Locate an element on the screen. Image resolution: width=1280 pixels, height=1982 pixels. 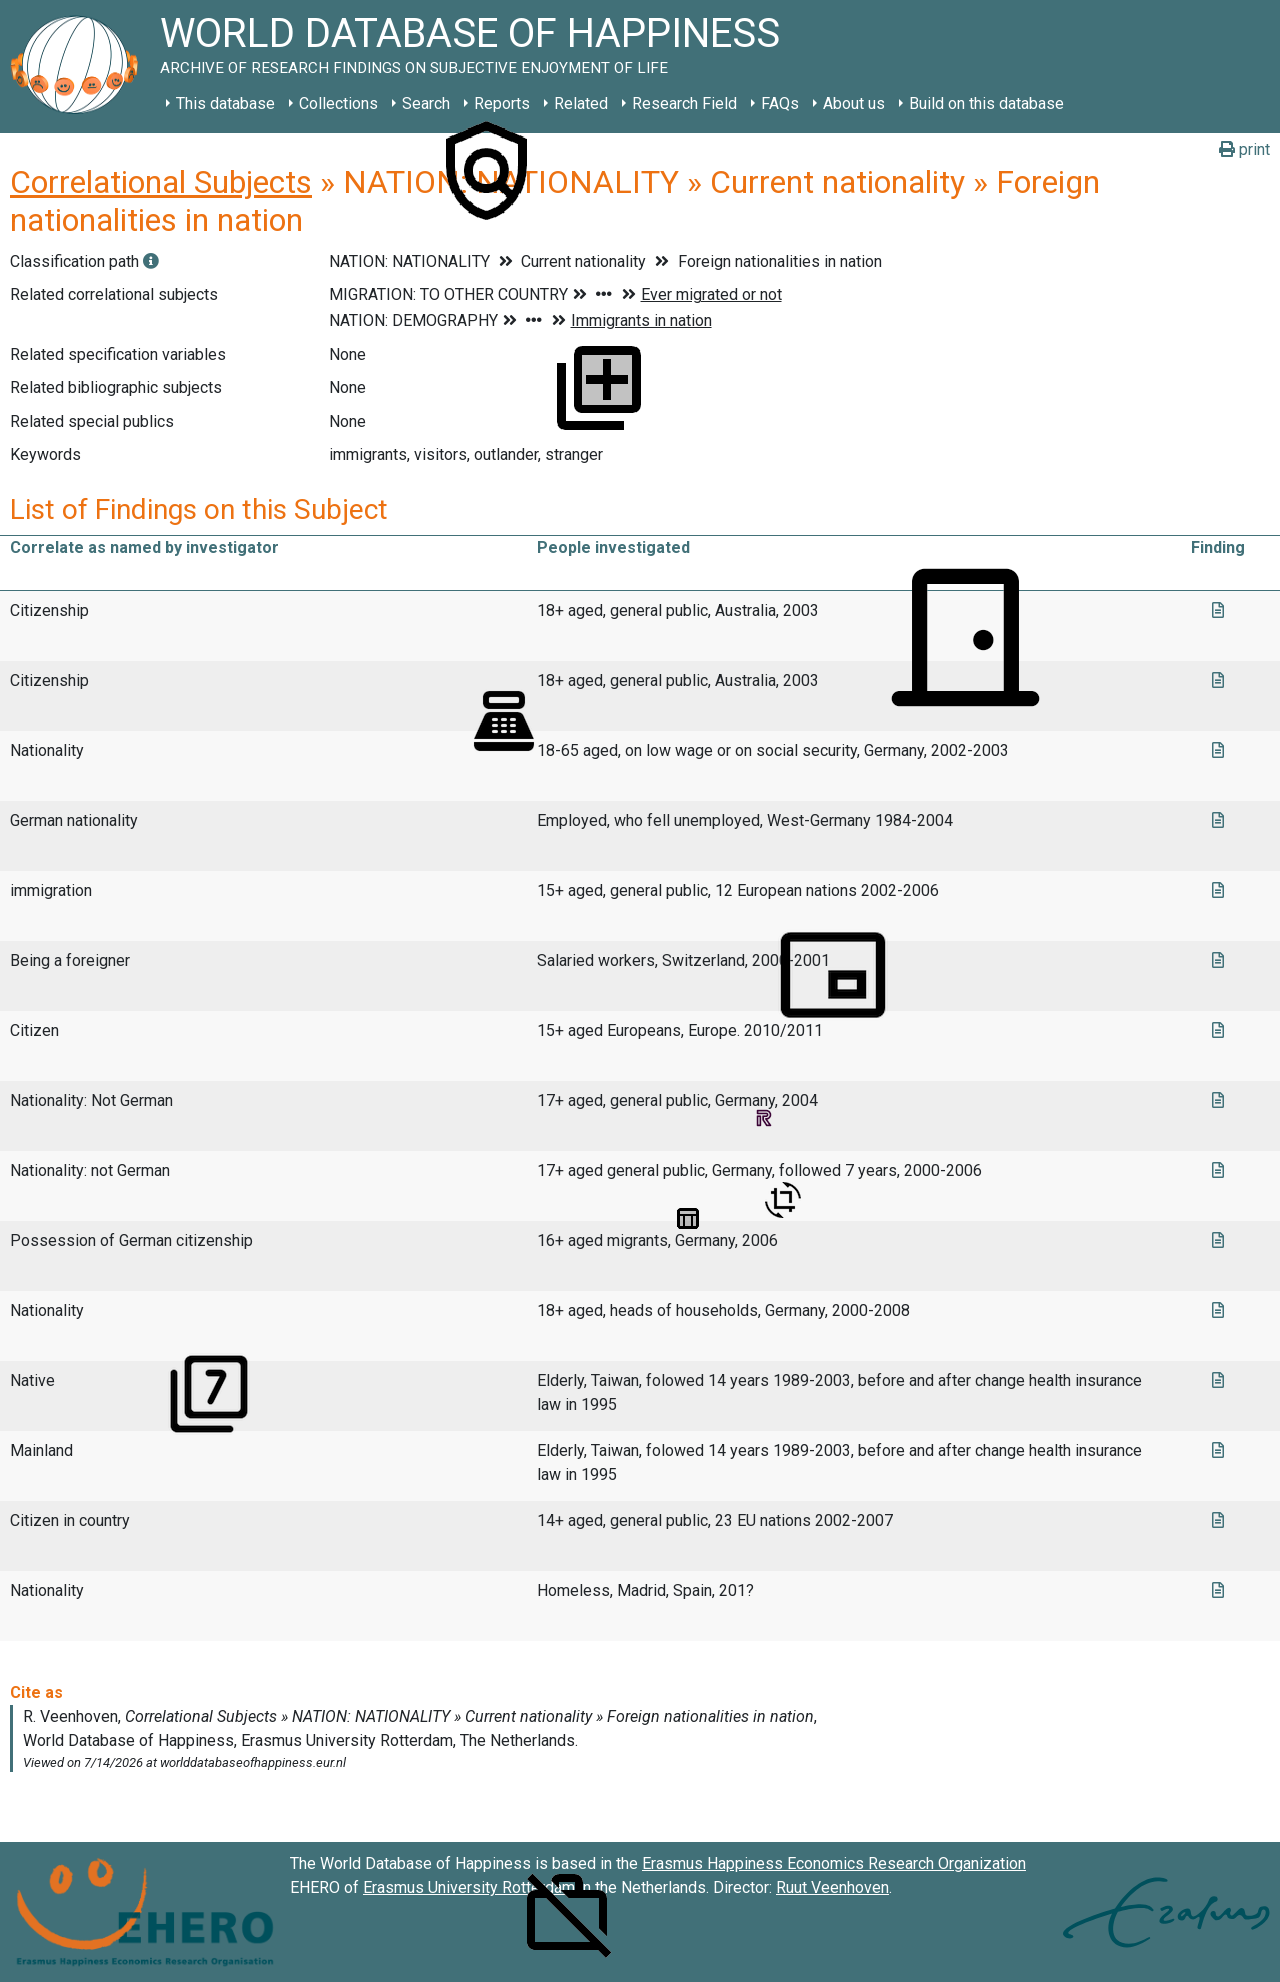
work mode disabled or unavailable is located at coordinates (567, 1914).